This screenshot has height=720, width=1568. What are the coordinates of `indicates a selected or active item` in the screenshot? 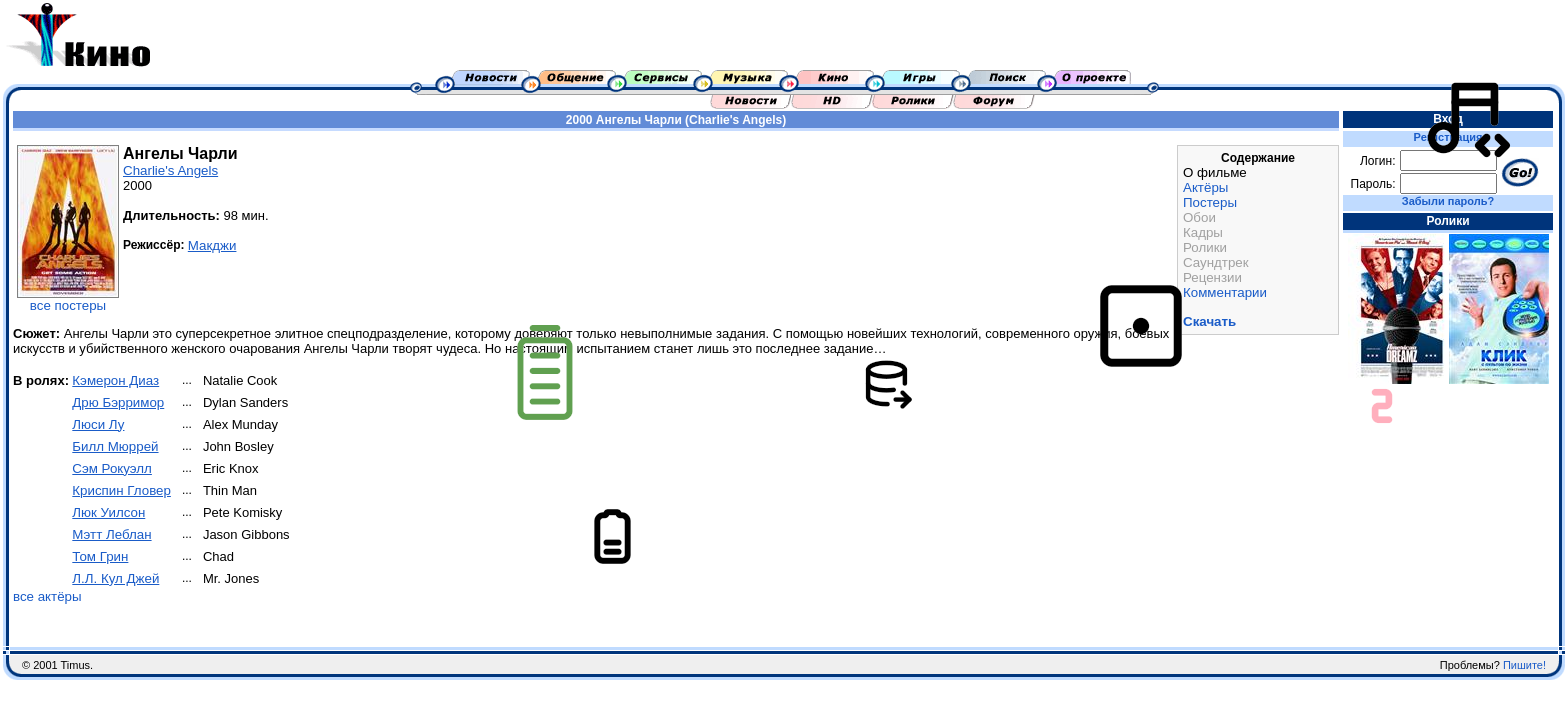 It's located at (1141, 326).